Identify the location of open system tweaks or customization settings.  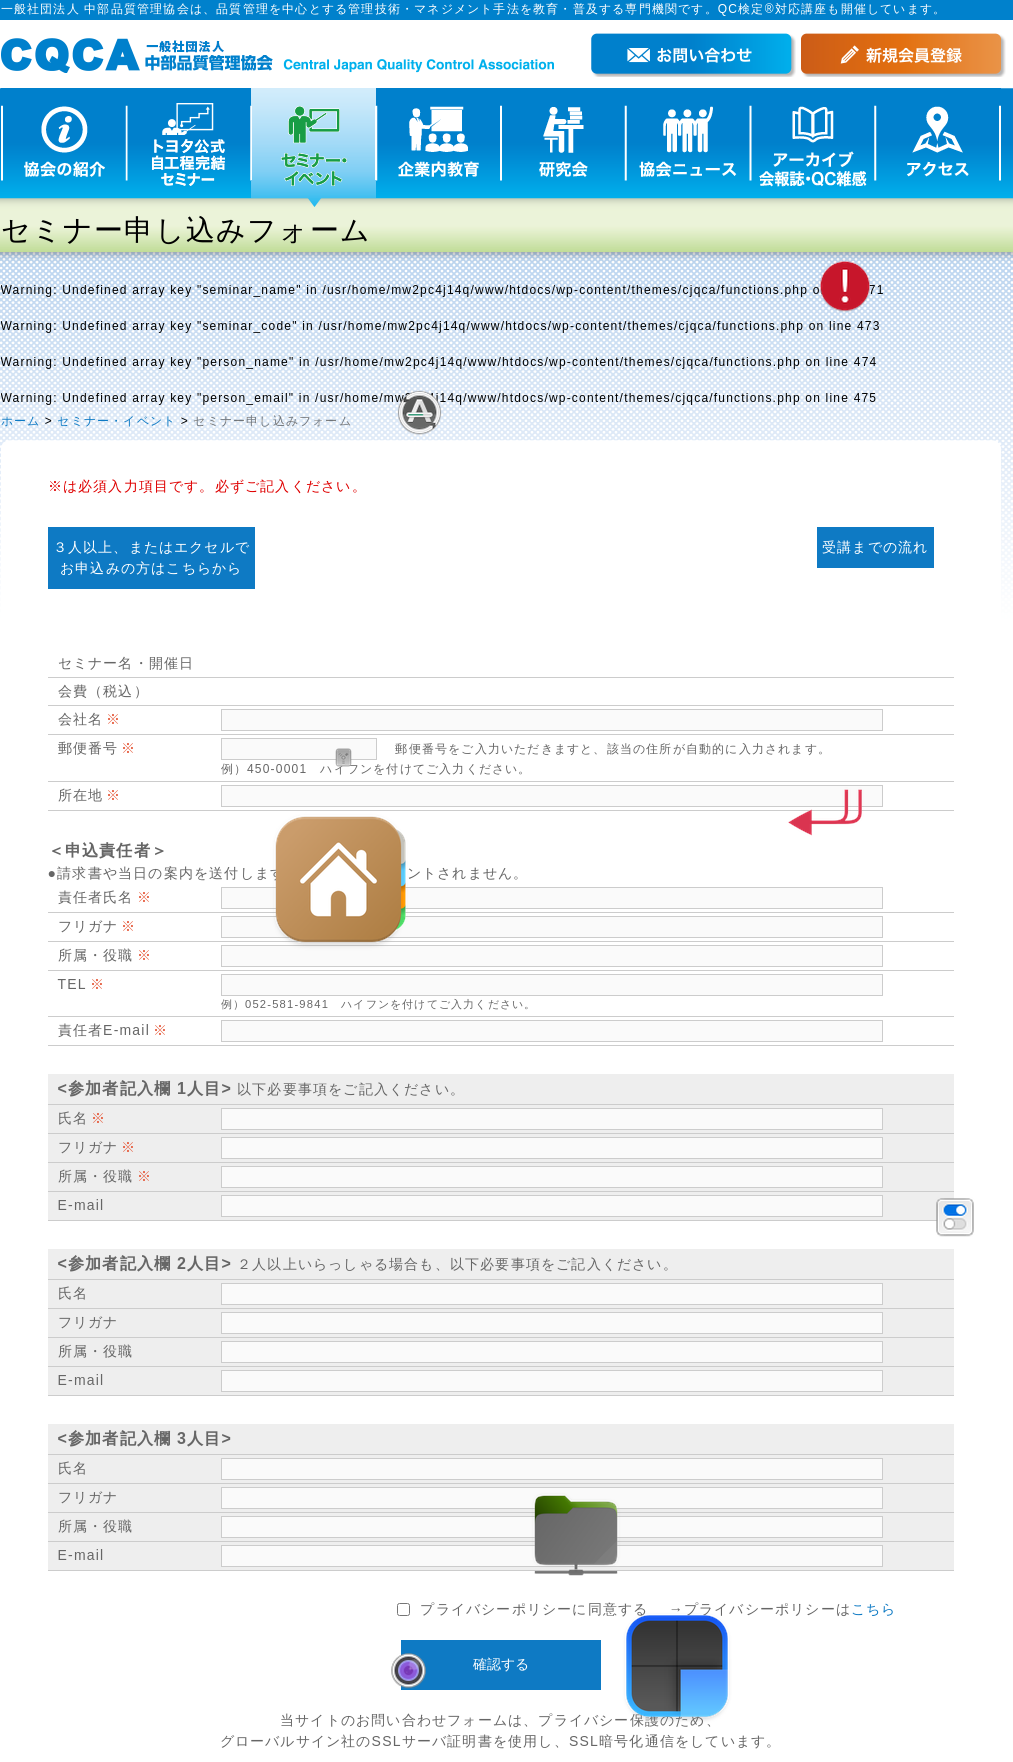
(955, 1217).